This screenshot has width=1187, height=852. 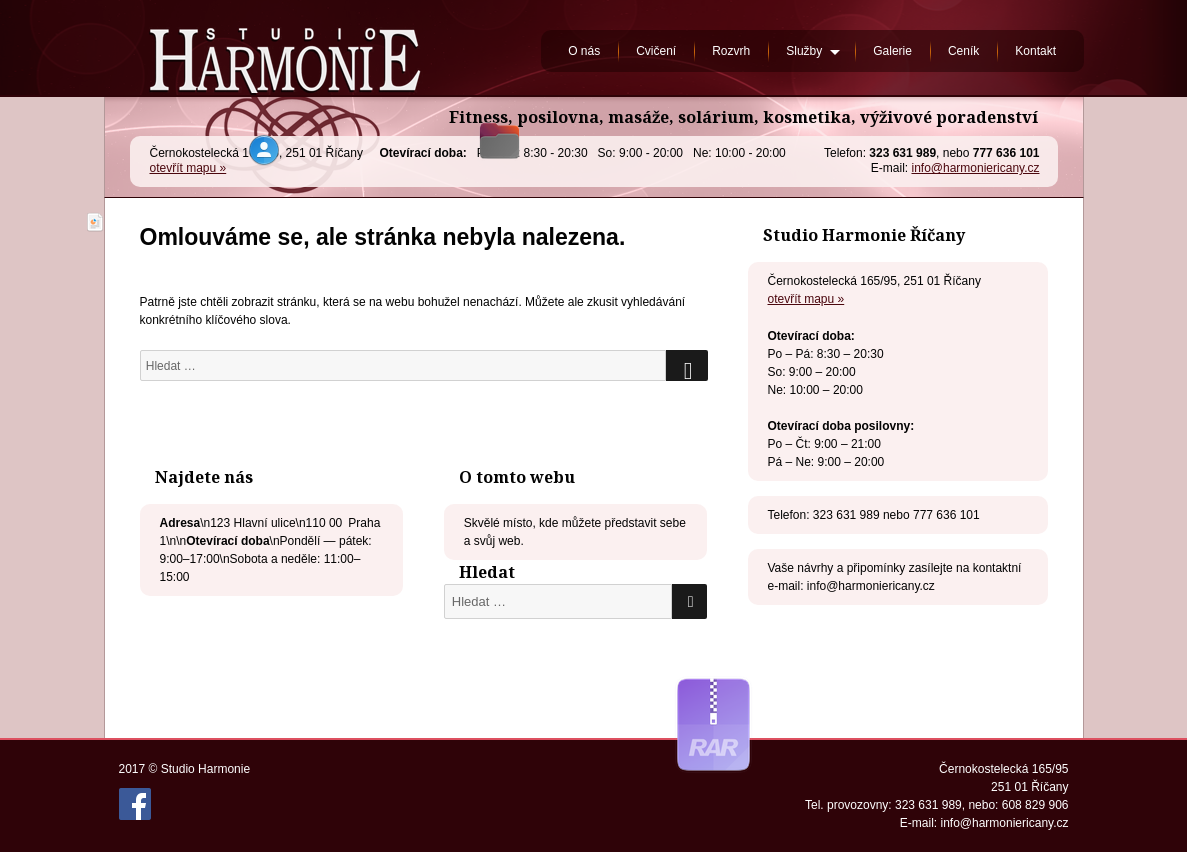 What do you see at coordinates (713, 724) in the screenshot?
I see `a compressed RAR archive file` at bounding box center [713, 724].